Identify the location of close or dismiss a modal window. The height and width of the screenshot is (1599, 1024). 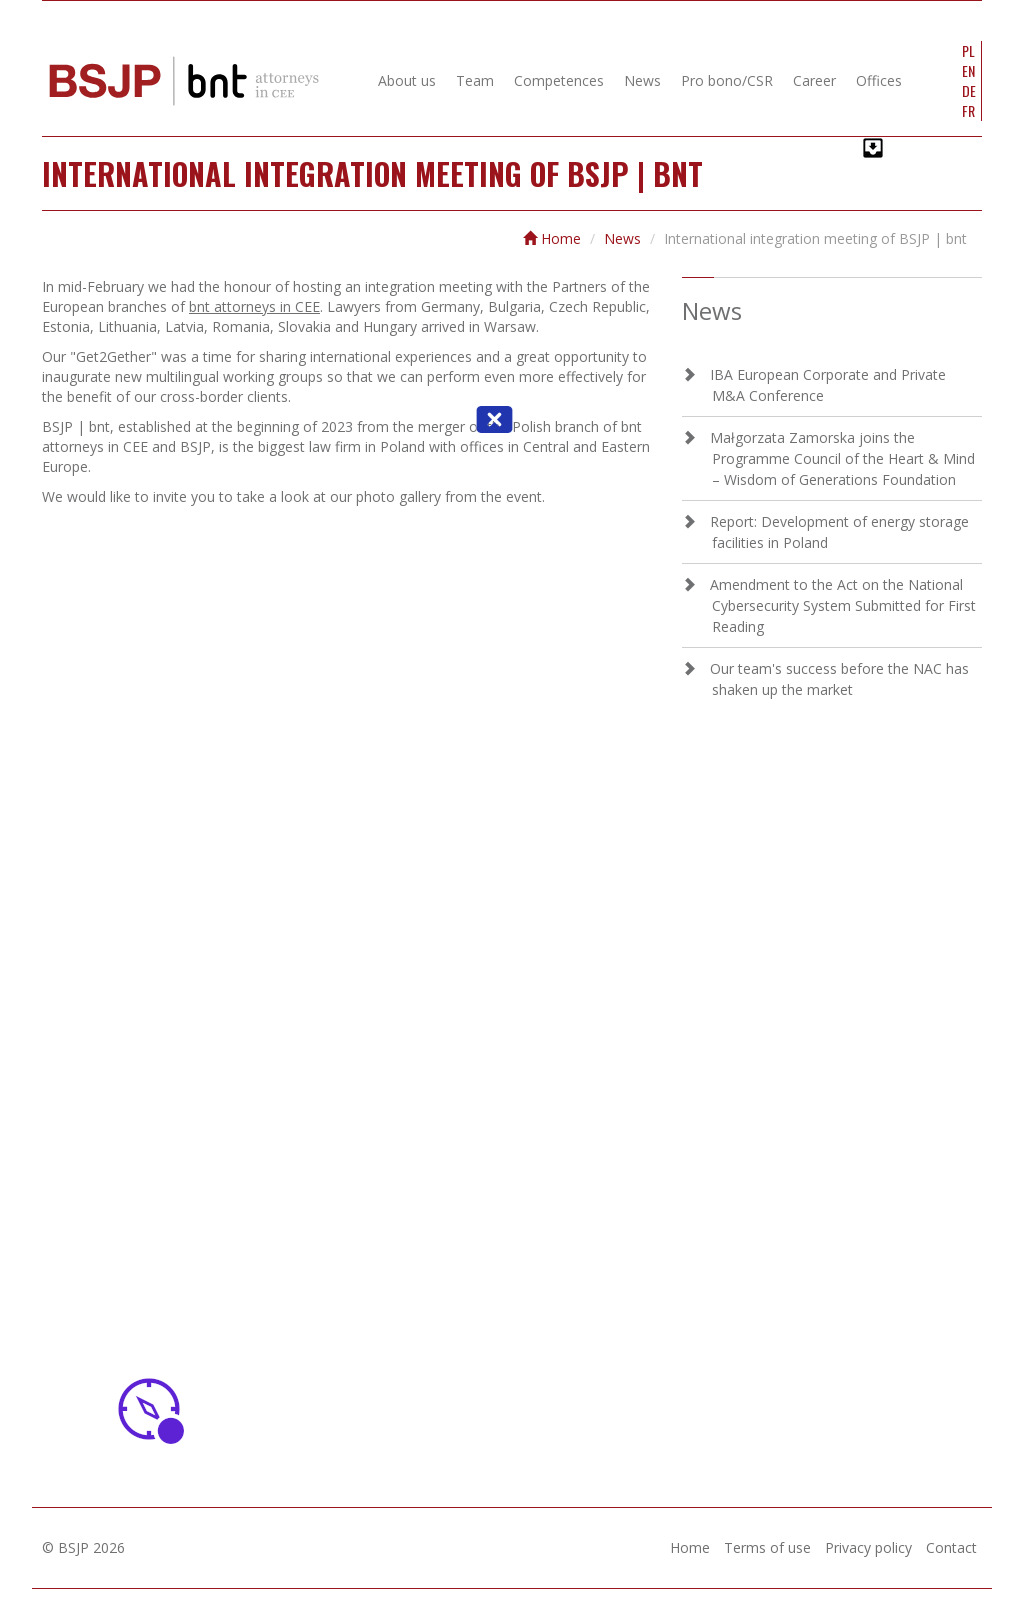
(494, 419).